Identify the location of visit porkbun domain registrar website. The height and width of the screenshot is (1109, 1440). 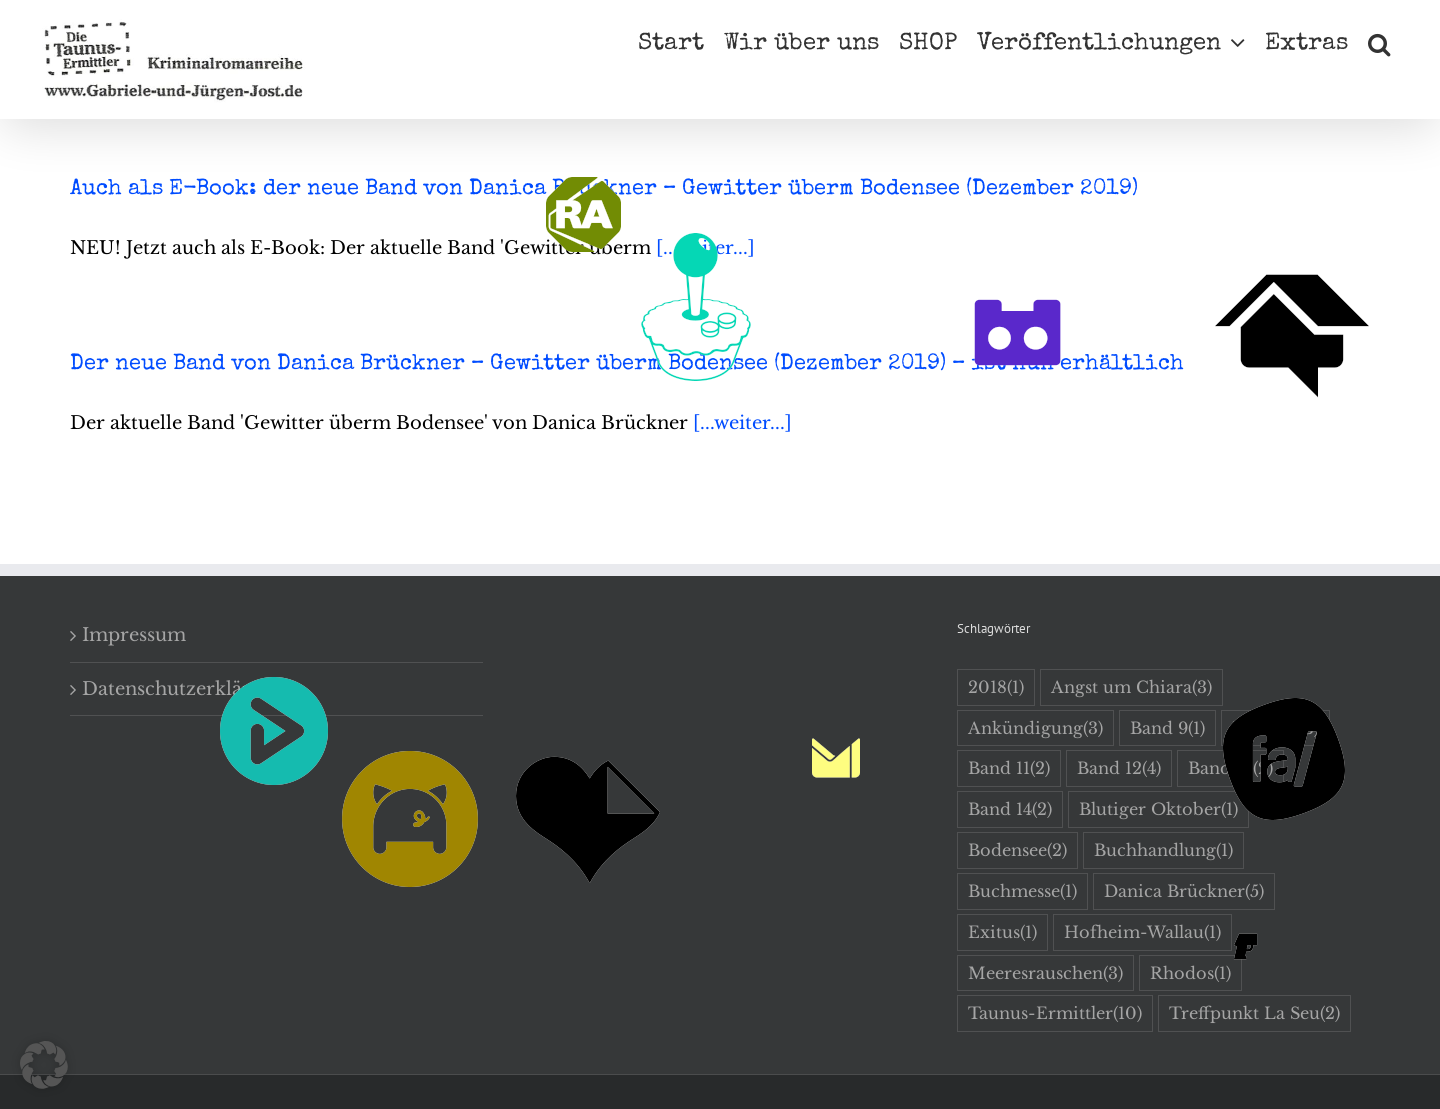
(410, 819).